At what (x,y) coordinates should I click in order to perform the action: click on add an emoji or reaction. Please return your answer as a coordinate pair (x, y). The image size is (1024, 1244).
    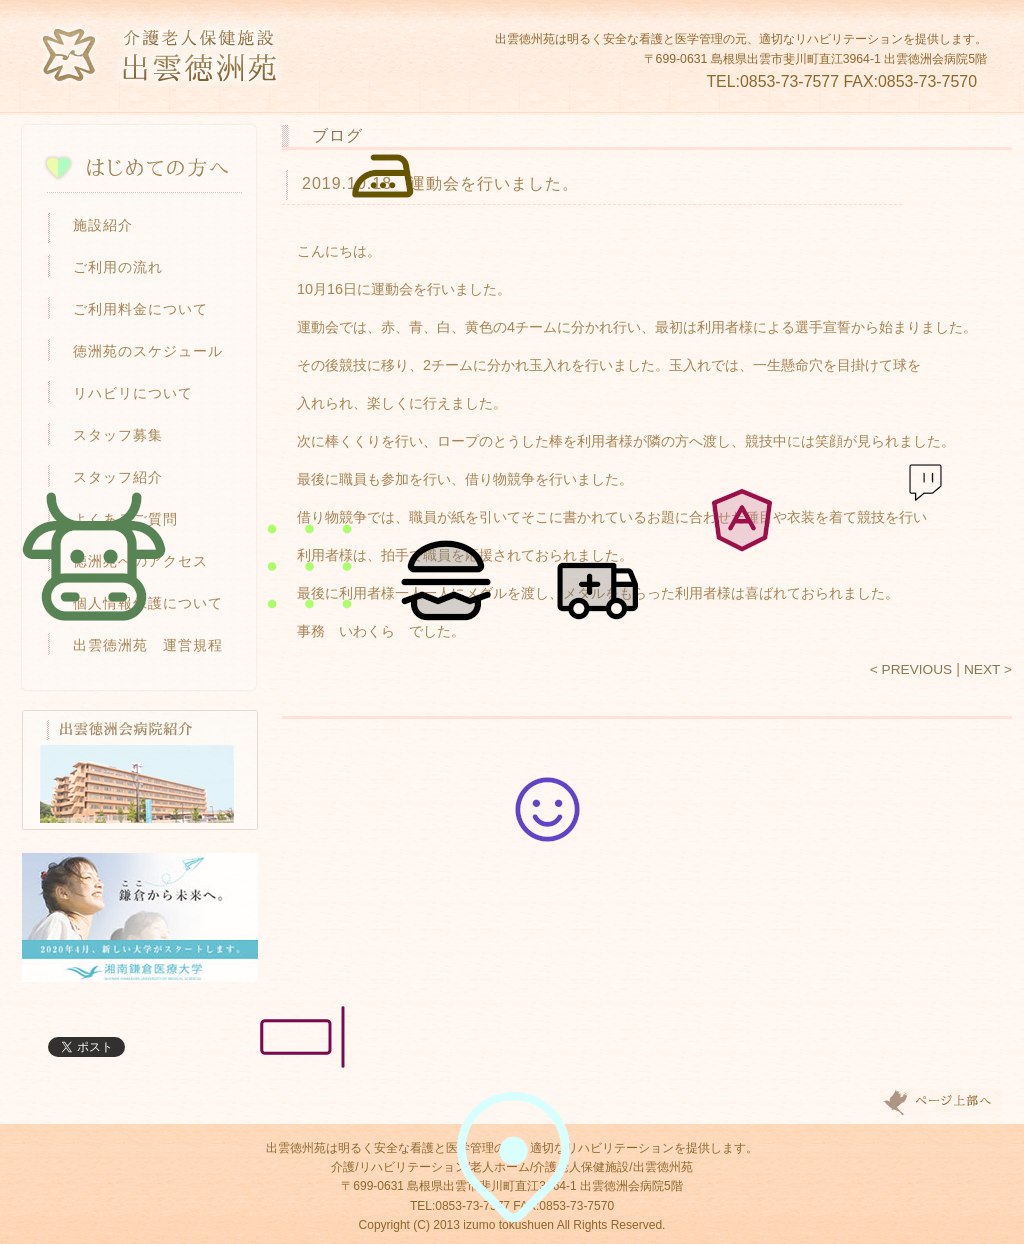
    Looking at the image, I should click on (547, 809).